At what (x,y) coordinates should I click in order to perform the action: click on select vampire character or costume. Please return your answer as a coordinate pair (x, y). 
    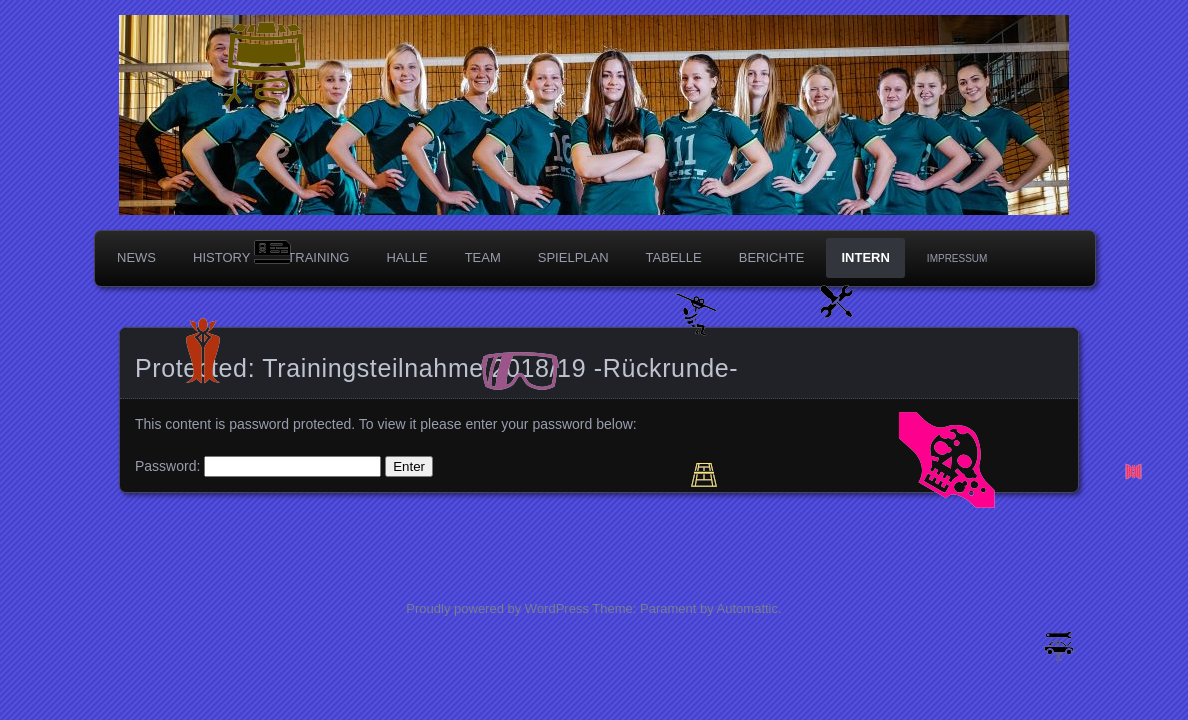
    Looking at the image, I should click on (203, 350).